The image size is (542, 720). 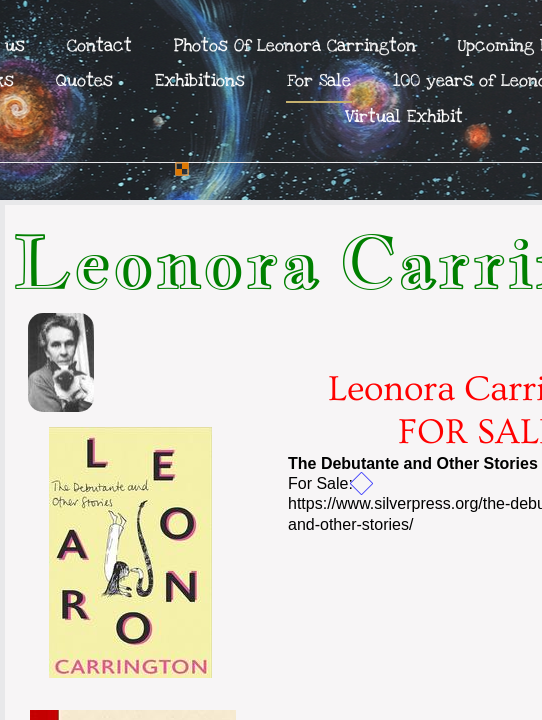 What do you see at coordinates (182, 169) in the screenshot?
I see `indicates transparency in image editing software` at bounding box center [182, 169].